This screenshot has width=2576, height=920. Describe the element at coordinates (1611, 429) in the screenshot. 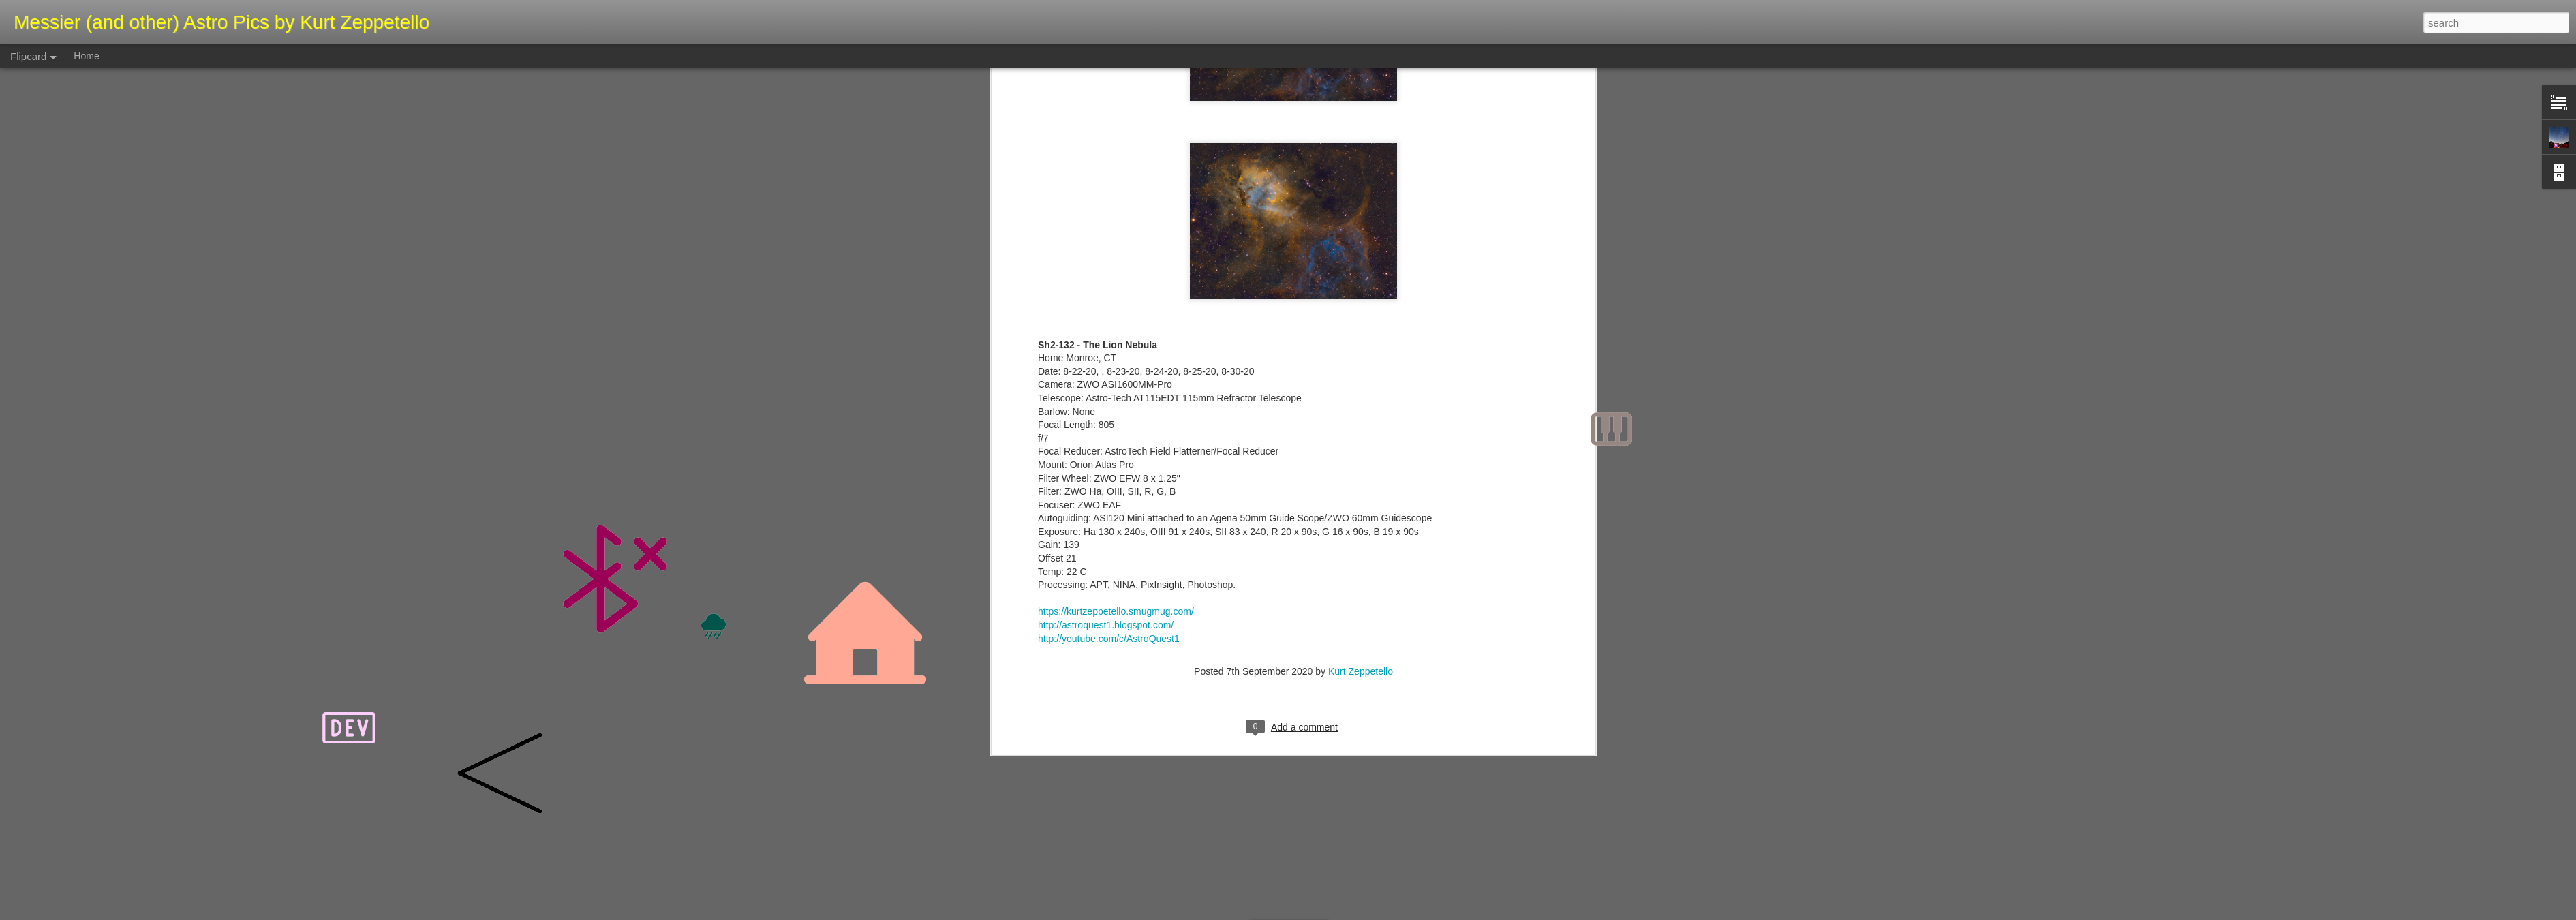

I see `open piano or keyboard instrument app` at that location.